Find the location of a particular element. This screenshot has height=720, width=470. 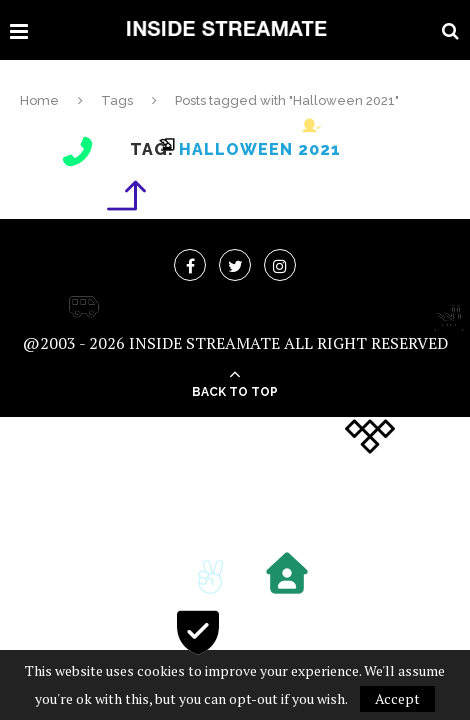

user verified or approved is located at coordinates (311, 126).